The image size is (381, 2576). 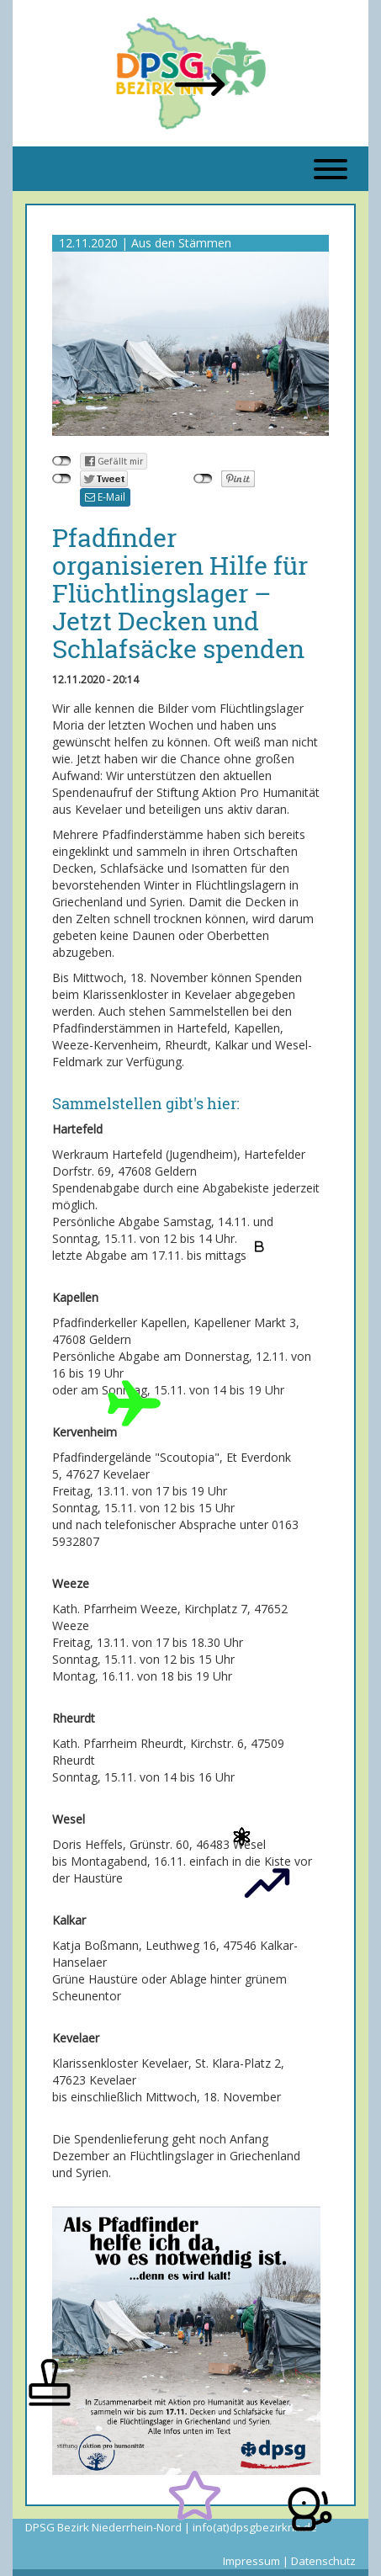 I want to click on trigger an alarm or alert, so click(x=310, y=2509).